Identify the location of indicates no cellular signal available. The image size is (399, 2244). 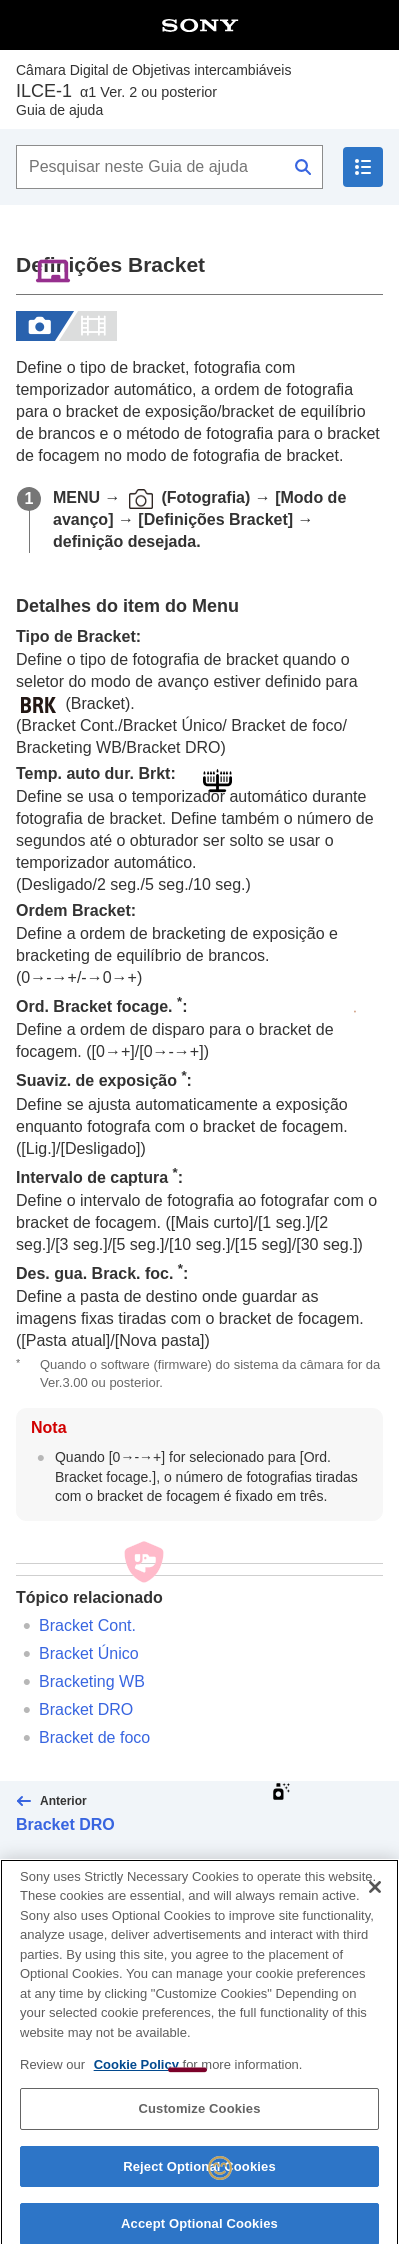
(361, 1006).